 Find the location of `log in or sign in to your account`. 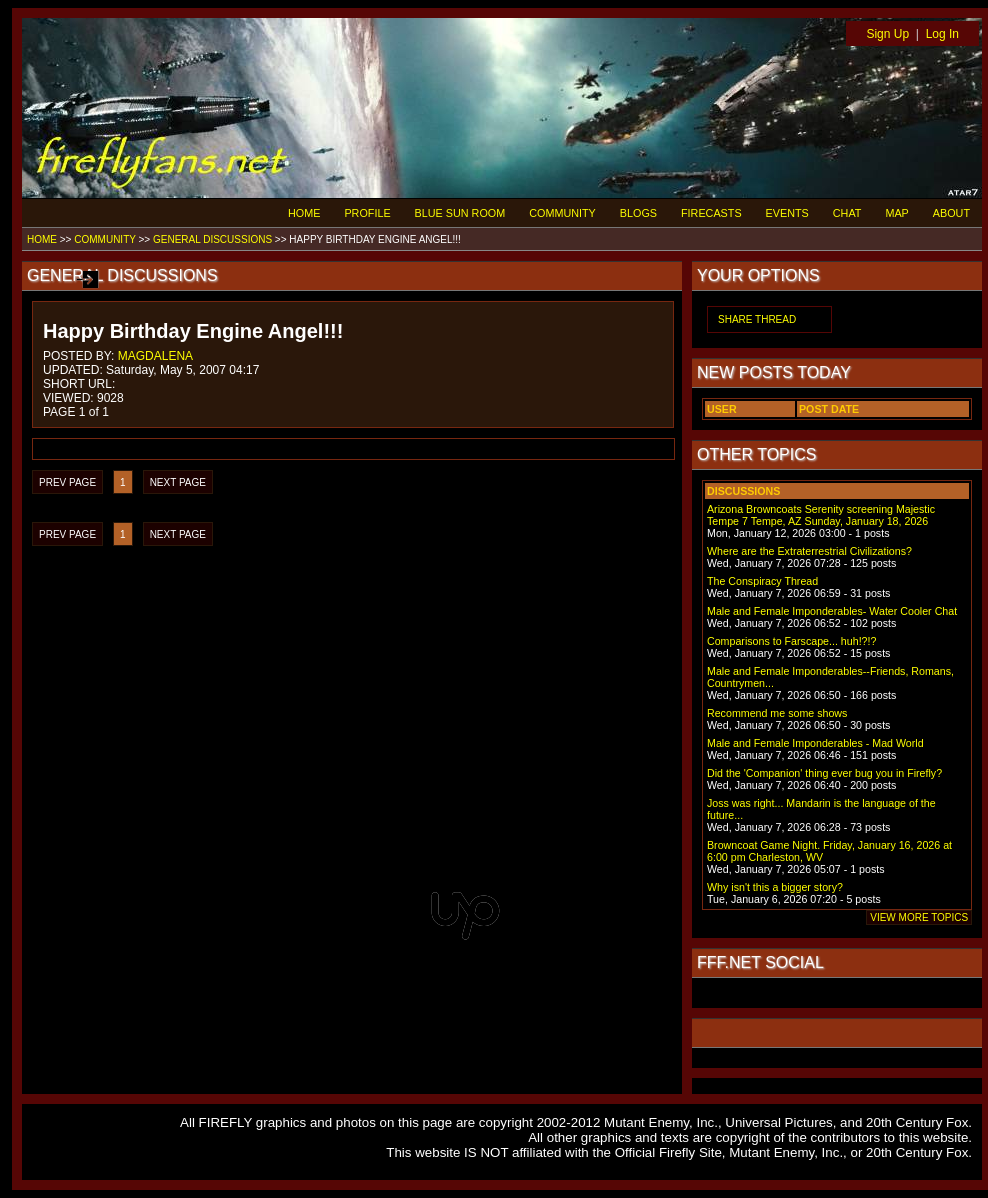

log in or sign in to your account is located at coordinates (87, 279).